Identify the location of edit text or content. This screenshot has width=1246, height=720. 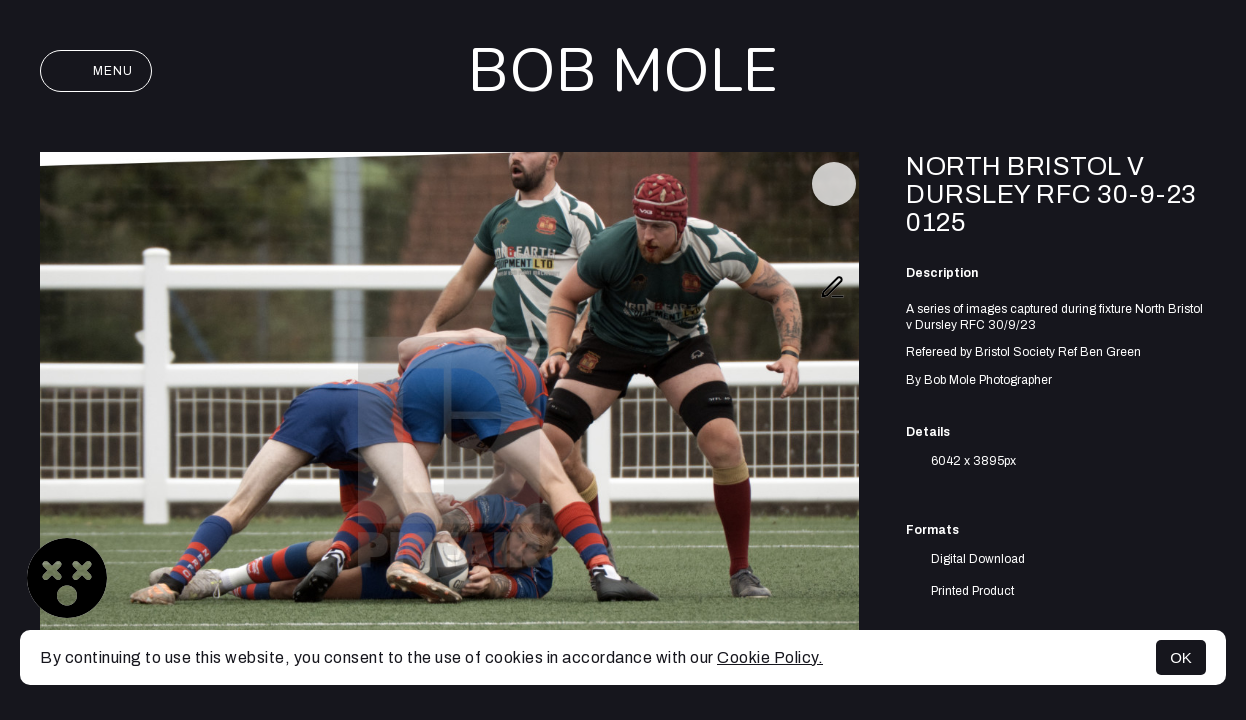
(832, 287).